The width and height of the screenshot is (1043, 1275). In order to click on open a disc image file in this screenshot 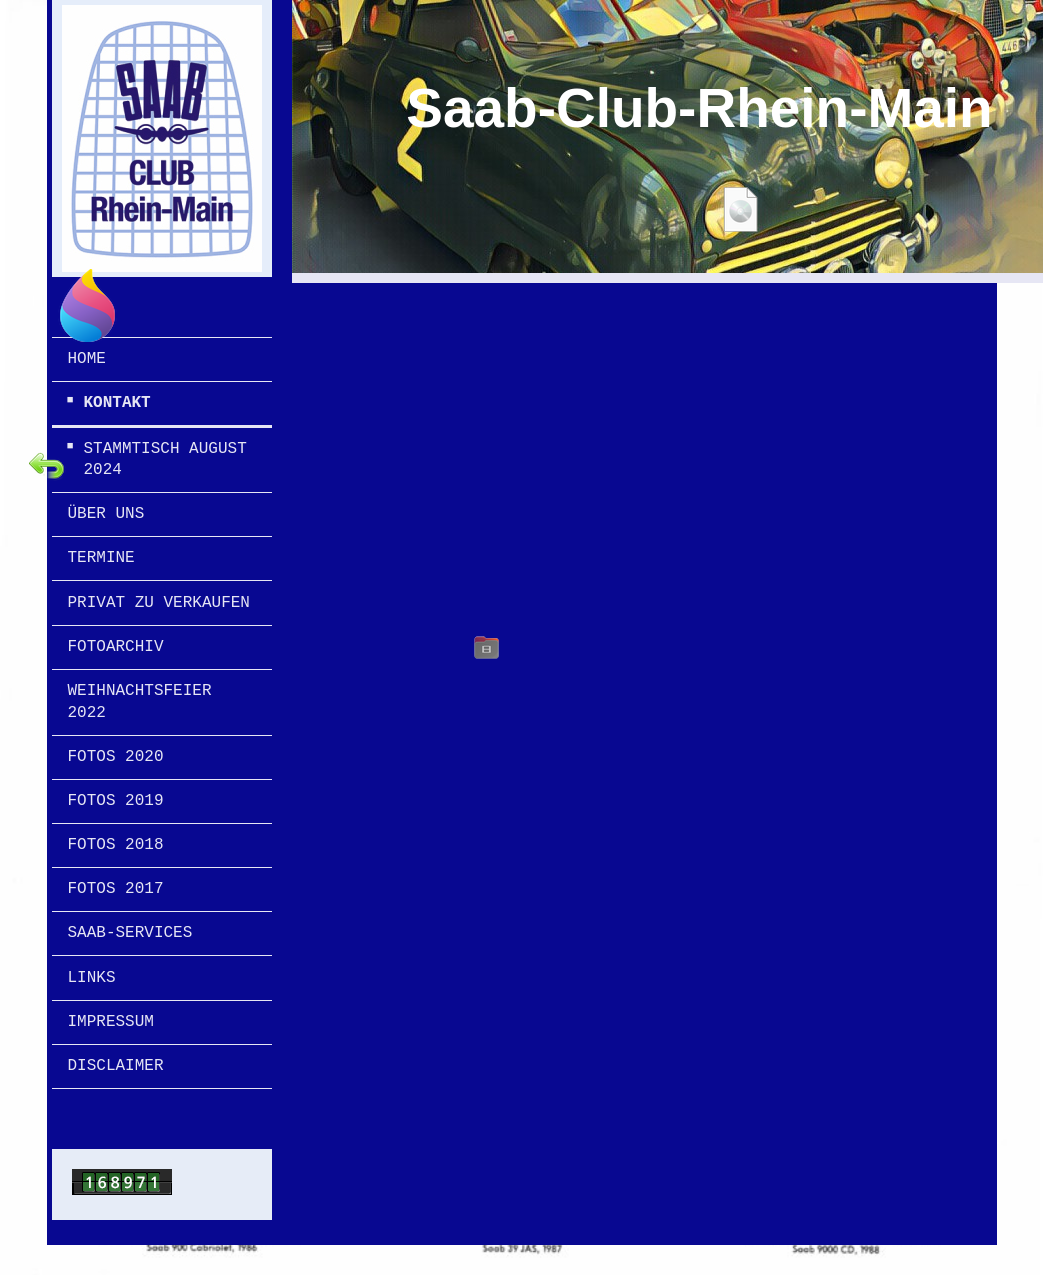, I will do `click(740, 209)`.